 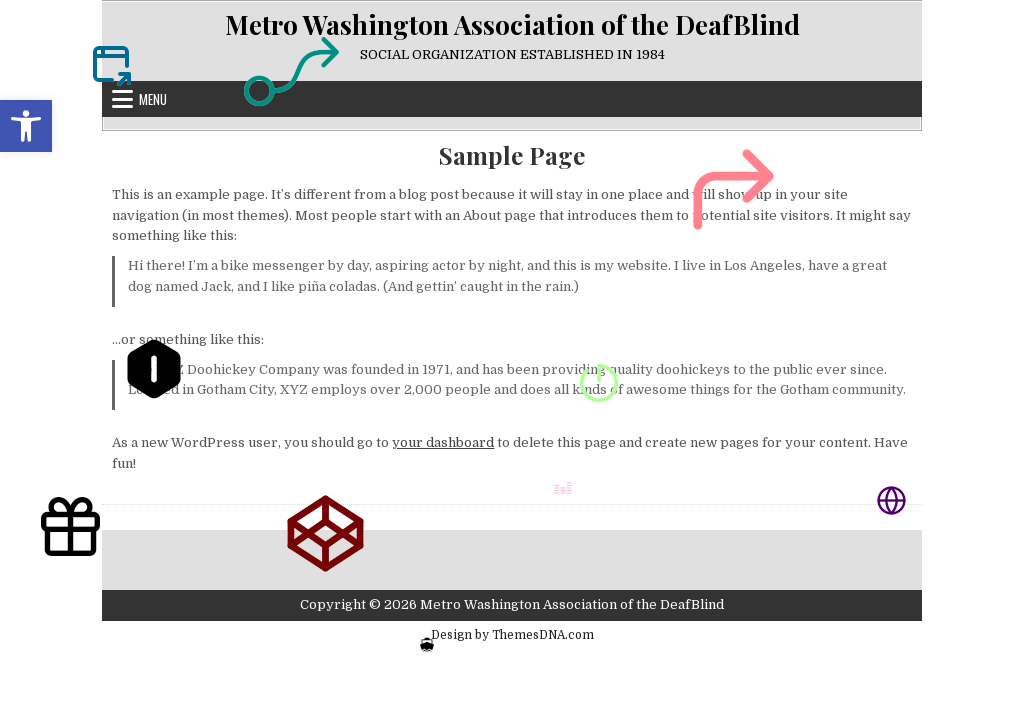 What do you see at coordinates (733, 189) in the screenshot?
I see `share or forward content` at bounding box center [733, 189].